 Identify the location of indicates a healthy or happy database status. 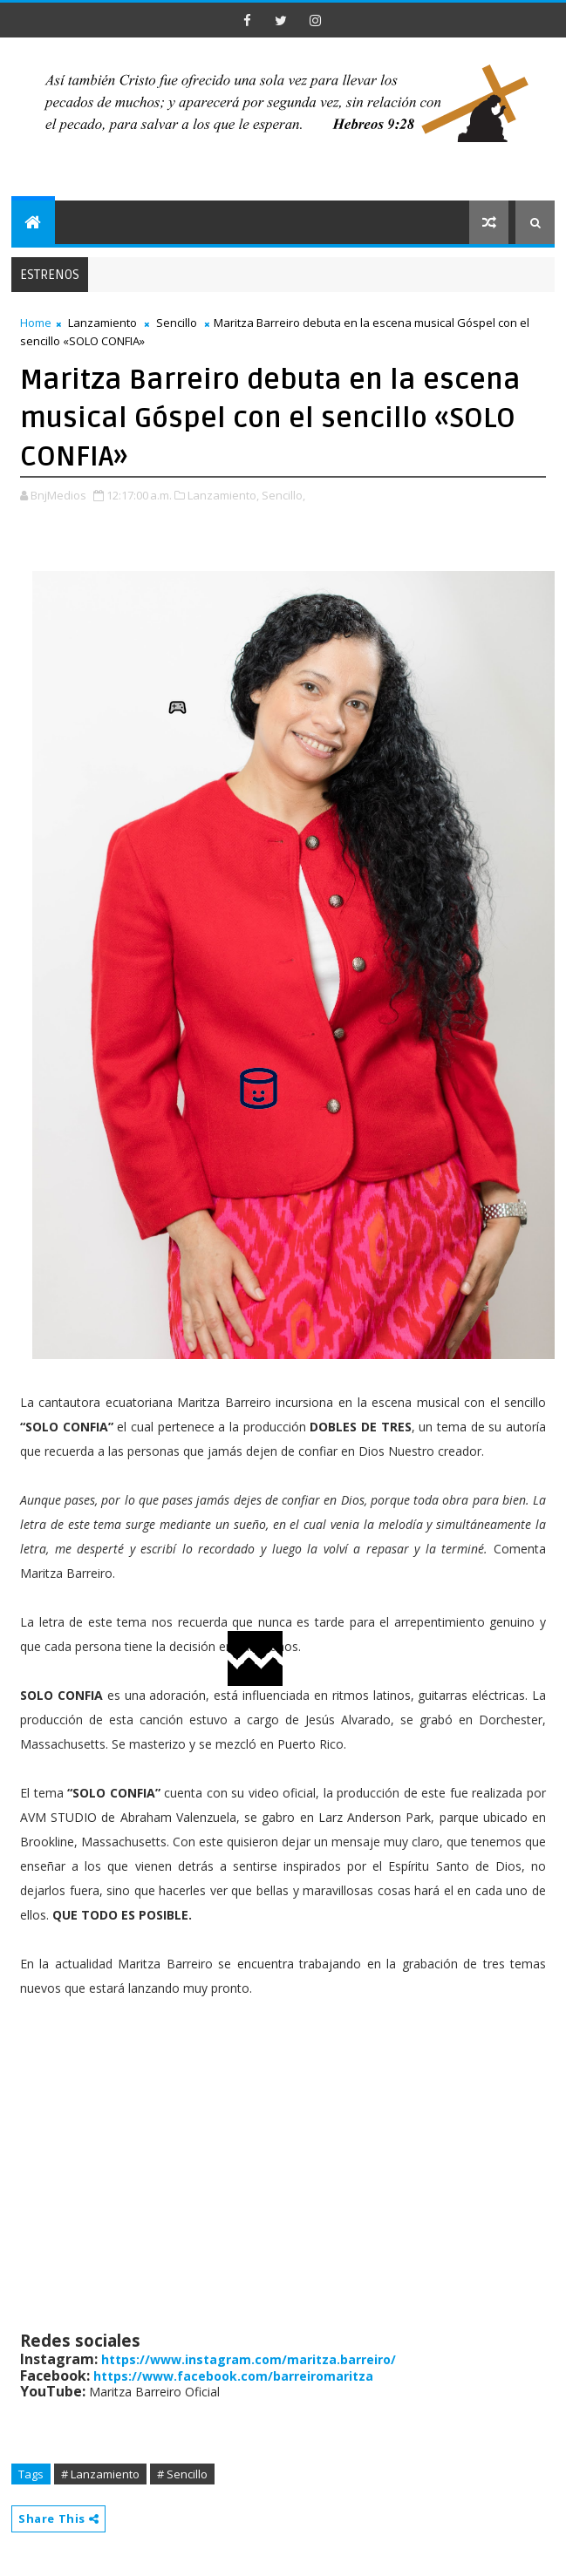
(258, 1088).